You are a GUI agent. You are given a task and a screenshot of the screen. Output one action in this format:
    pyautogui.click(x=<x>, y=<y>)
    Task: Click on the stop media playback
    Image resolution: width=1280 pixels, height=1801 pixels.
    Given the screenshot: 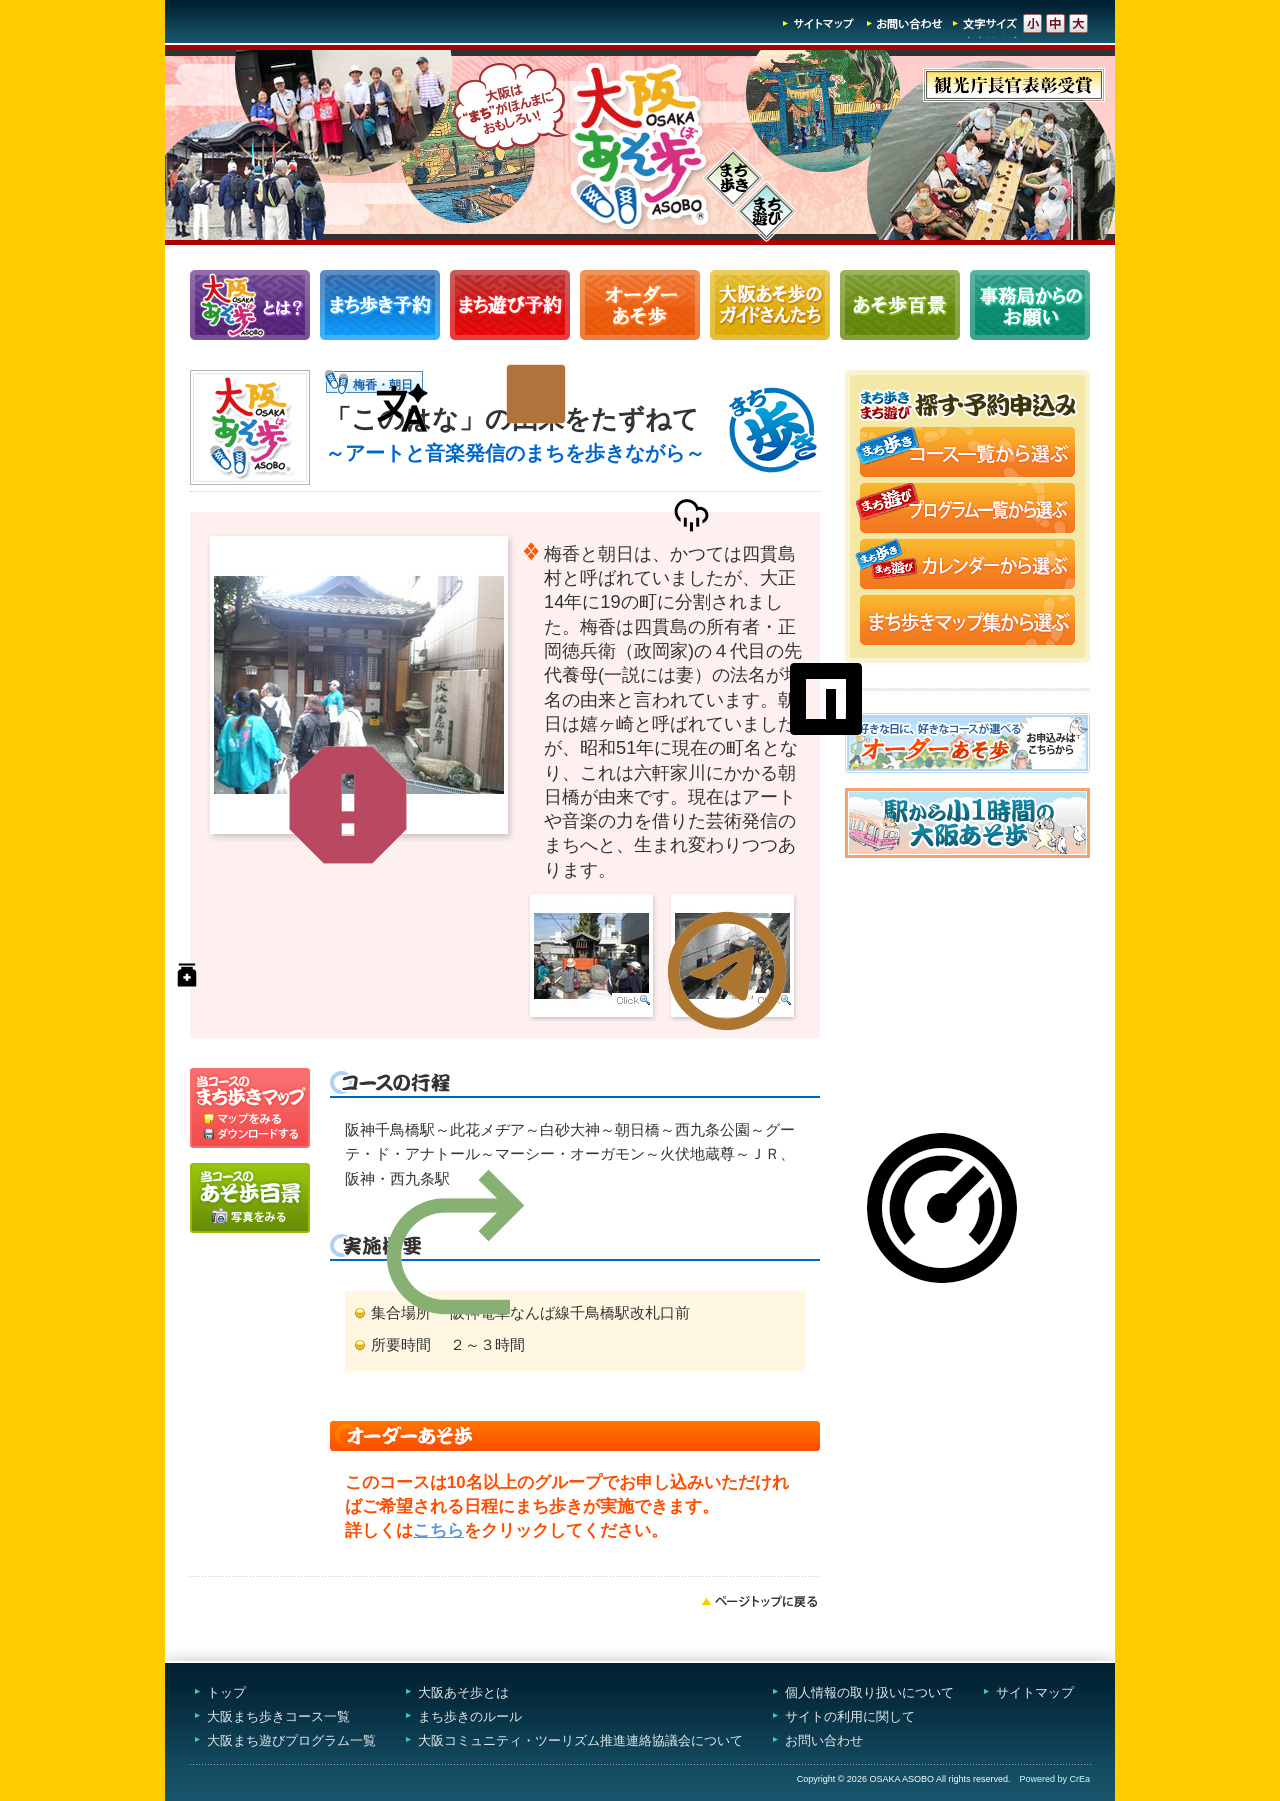 What is the action you would take?
    pyautogui.click(x=536, y=394)
    